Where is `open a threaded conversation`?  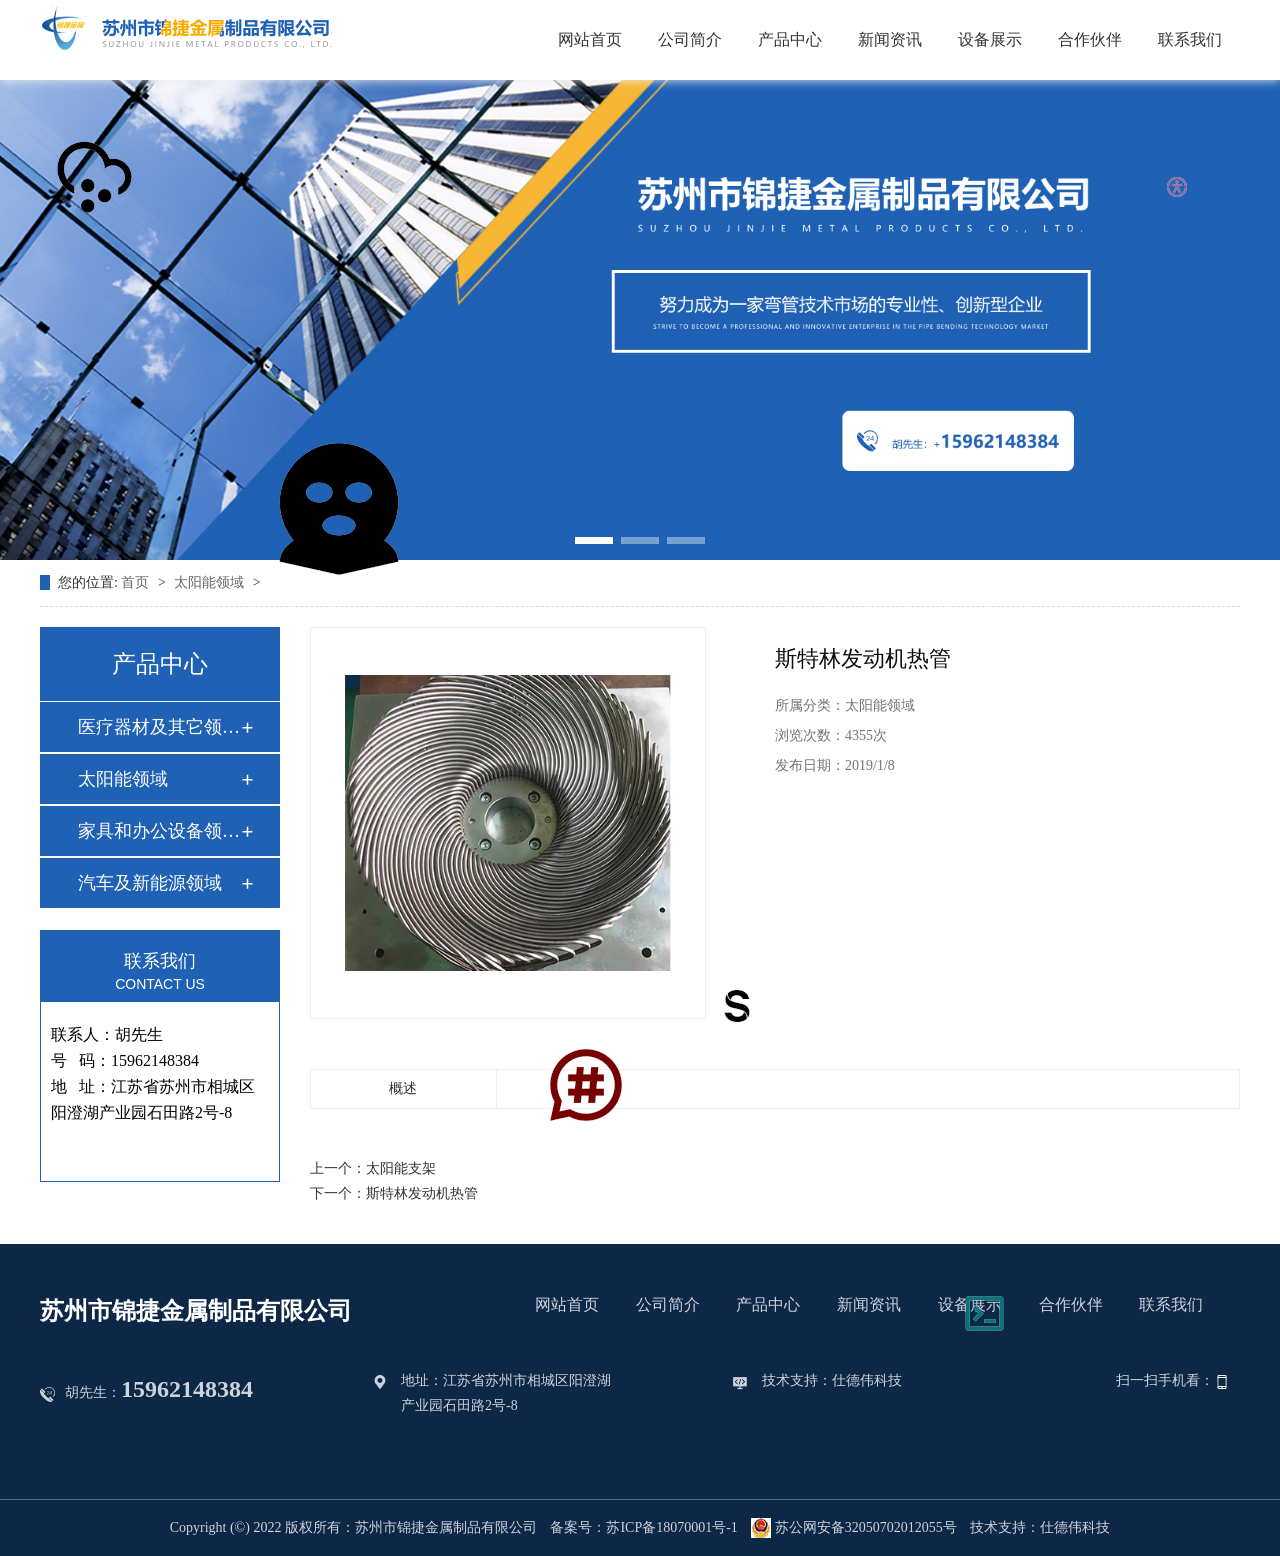
open a threaded conversation is located at coordinates (586, 1085).